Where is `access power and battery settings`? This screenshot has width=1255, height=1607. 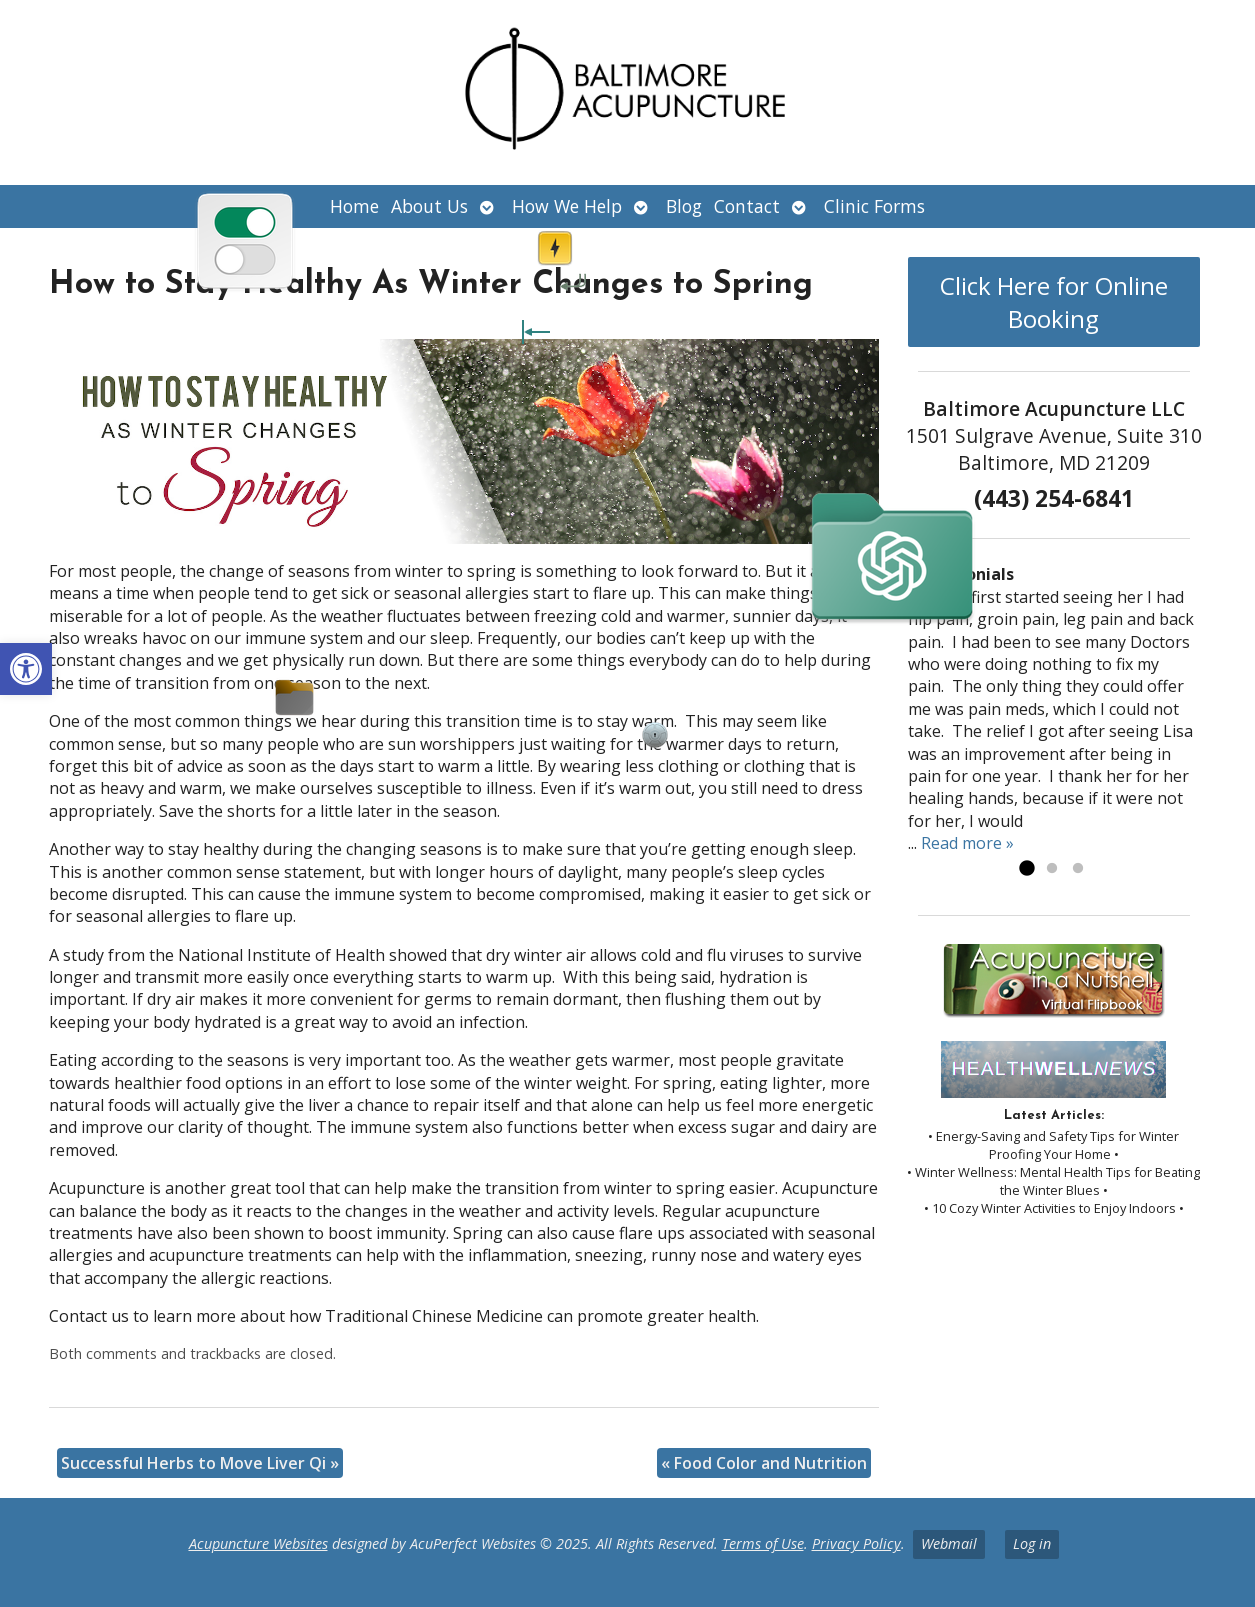 access power and battery settings is located at coordinates (555, 248).